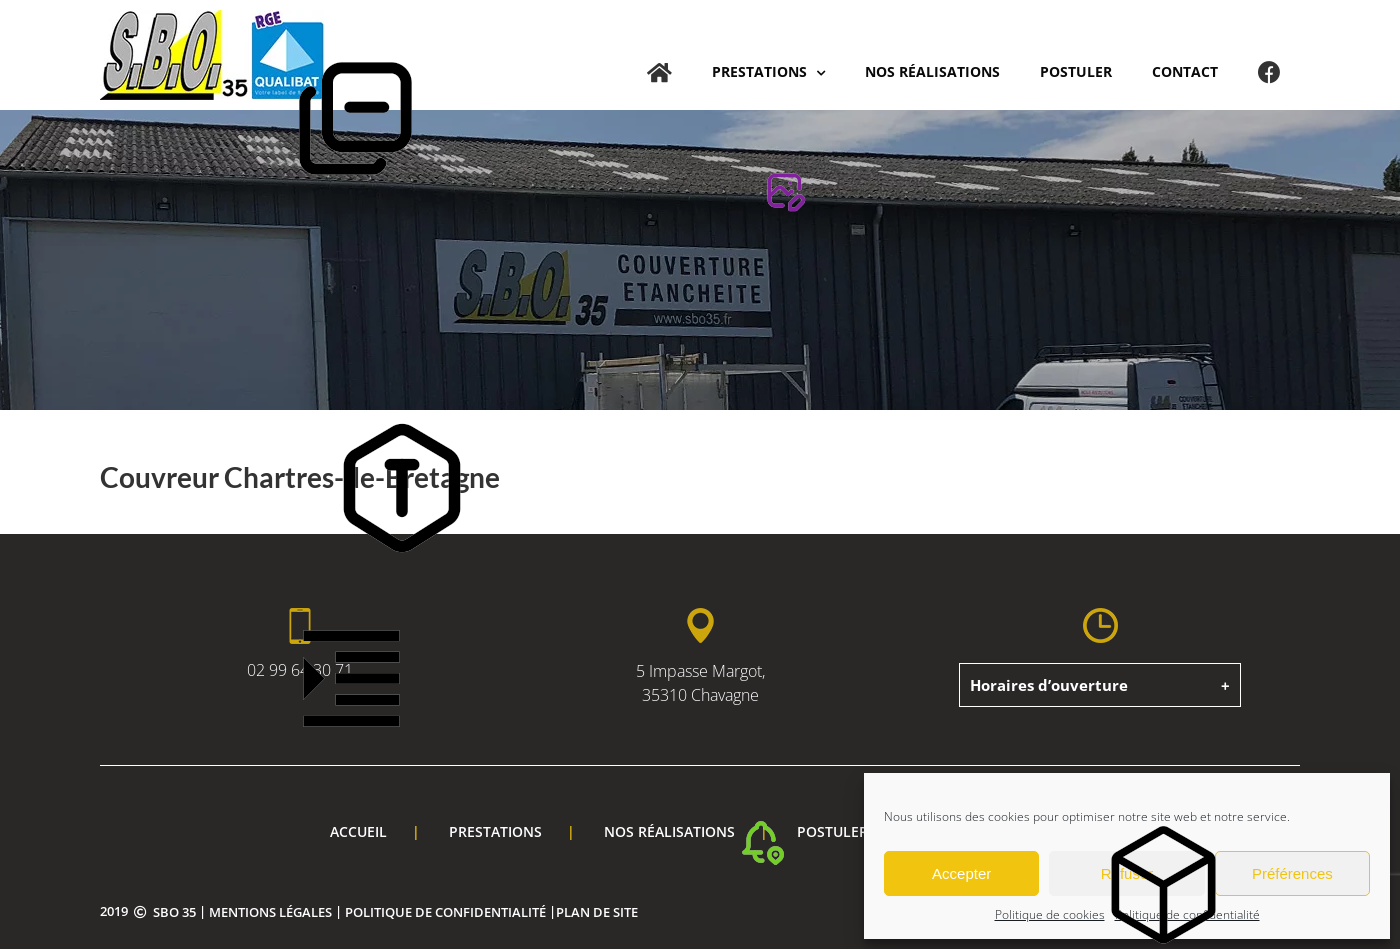 This screenshot has width=1400, height=949. What do you see at coordinates (784, 190) in the screenshot?
I see `edit or modify a photo` at bounding box center [784, 190].